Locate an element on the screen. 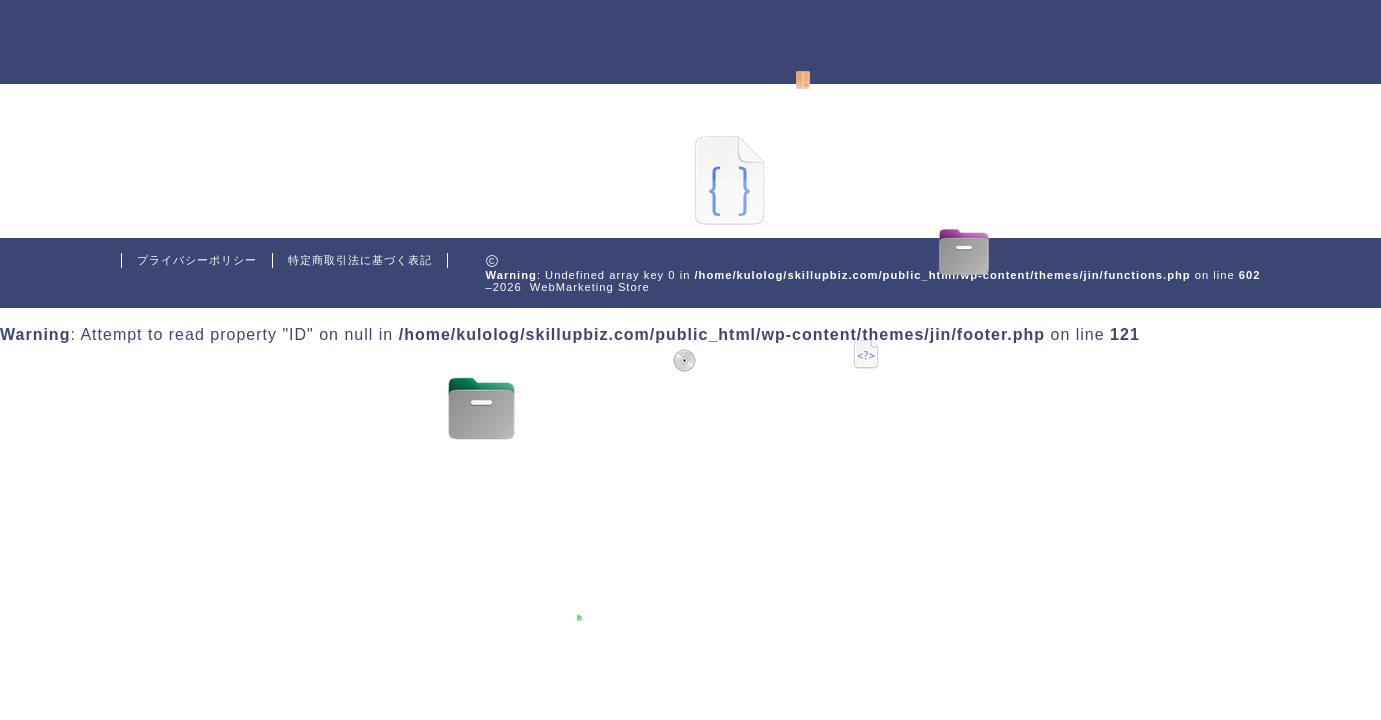 The height and width of the screenshot is (720, 1381). open a UI designer or interface builder file is located at coordinates (586, 617).